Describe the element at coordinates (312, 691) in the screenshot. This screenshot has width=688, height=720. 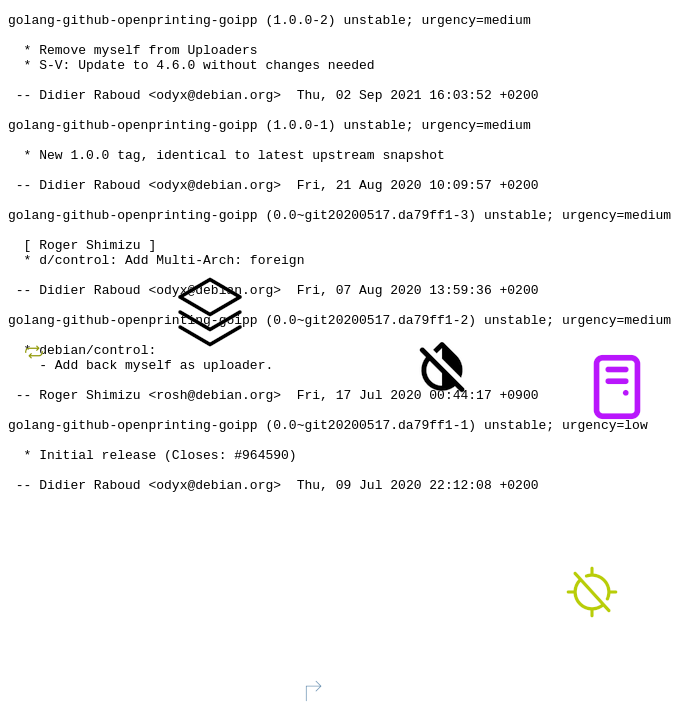
I see `redirect or forward content` at that location.